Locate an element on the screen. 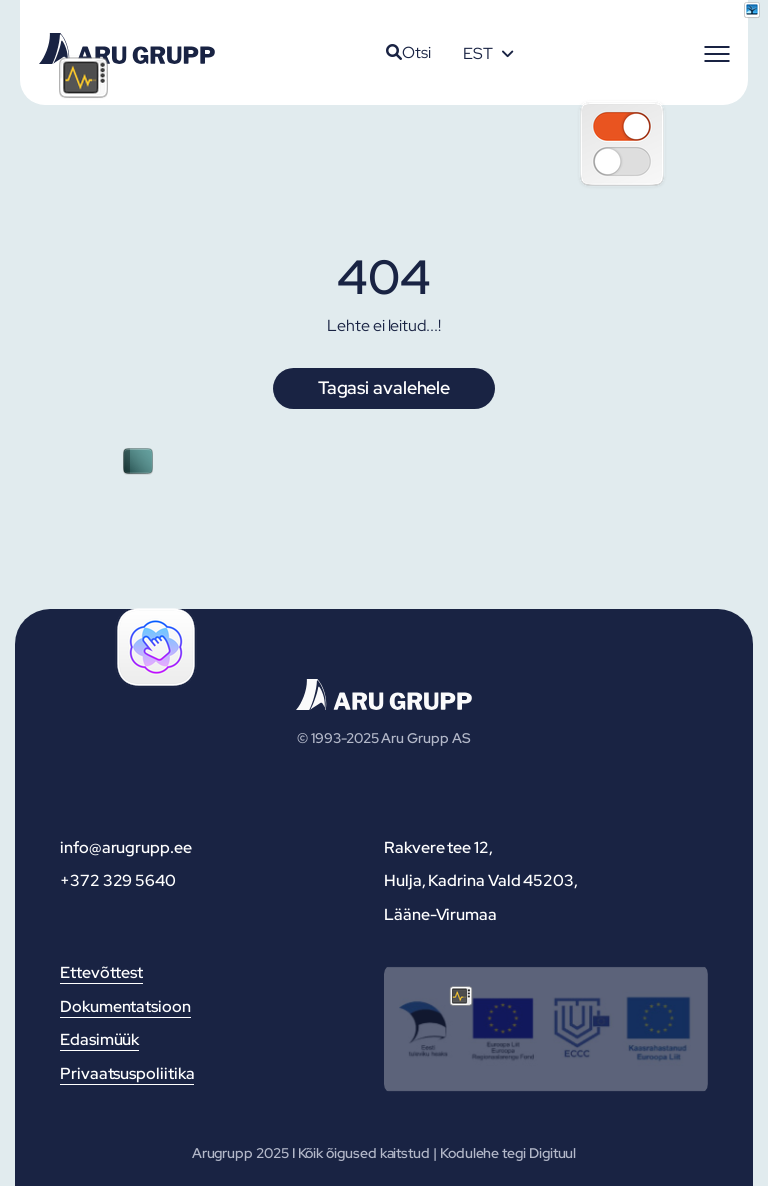 This screenshot has height=1186, width=768. open system monitor application is located at coordinates (461, 996).